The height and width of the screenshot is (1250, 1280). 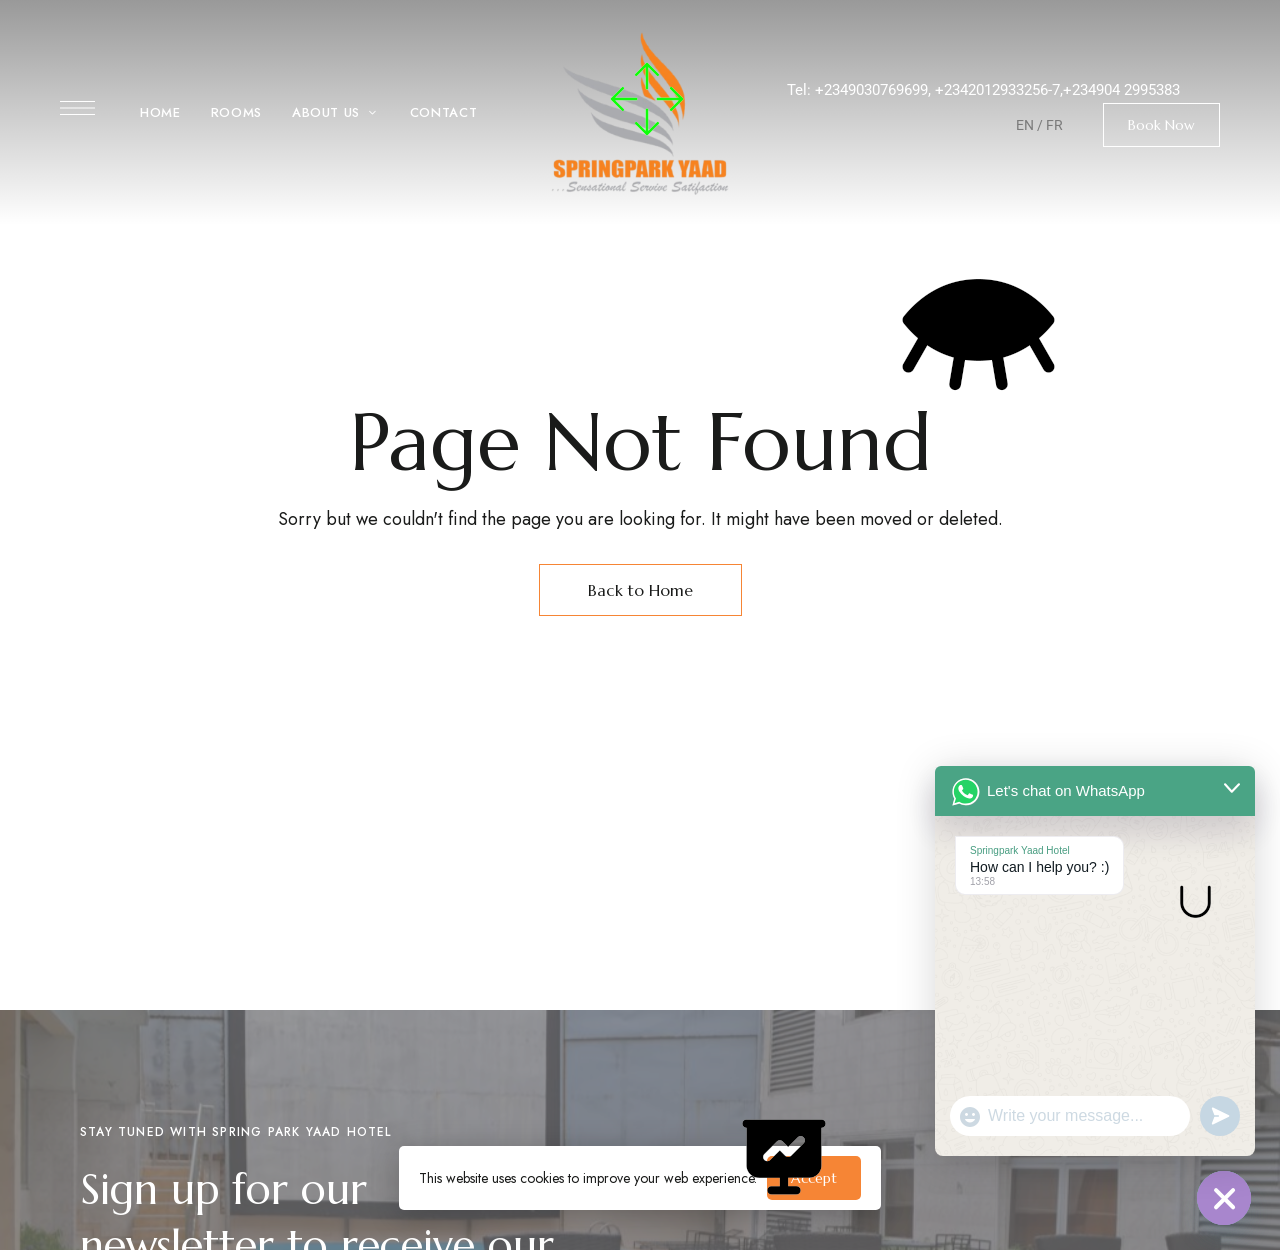 I want to click on hide password or sensitive content, so click(x=978, y=337).